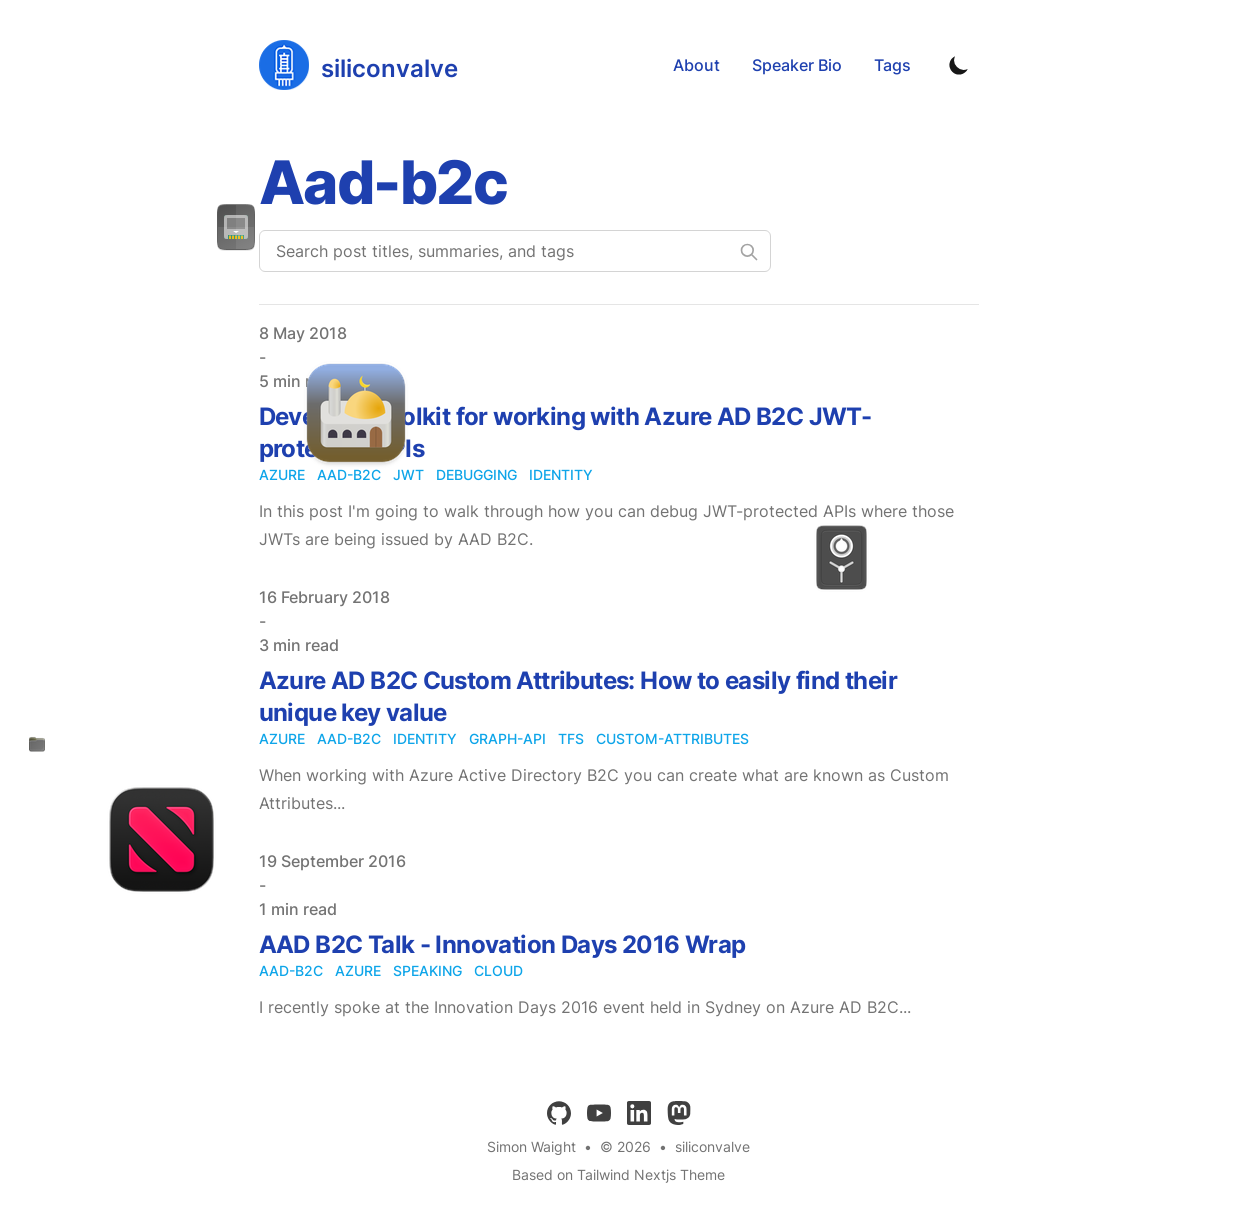 This screenshot has height=1217, width=1237. Describe the element at coordinates (236, 227) in the screenshot. I see `nintendo ds rom file` at that location.